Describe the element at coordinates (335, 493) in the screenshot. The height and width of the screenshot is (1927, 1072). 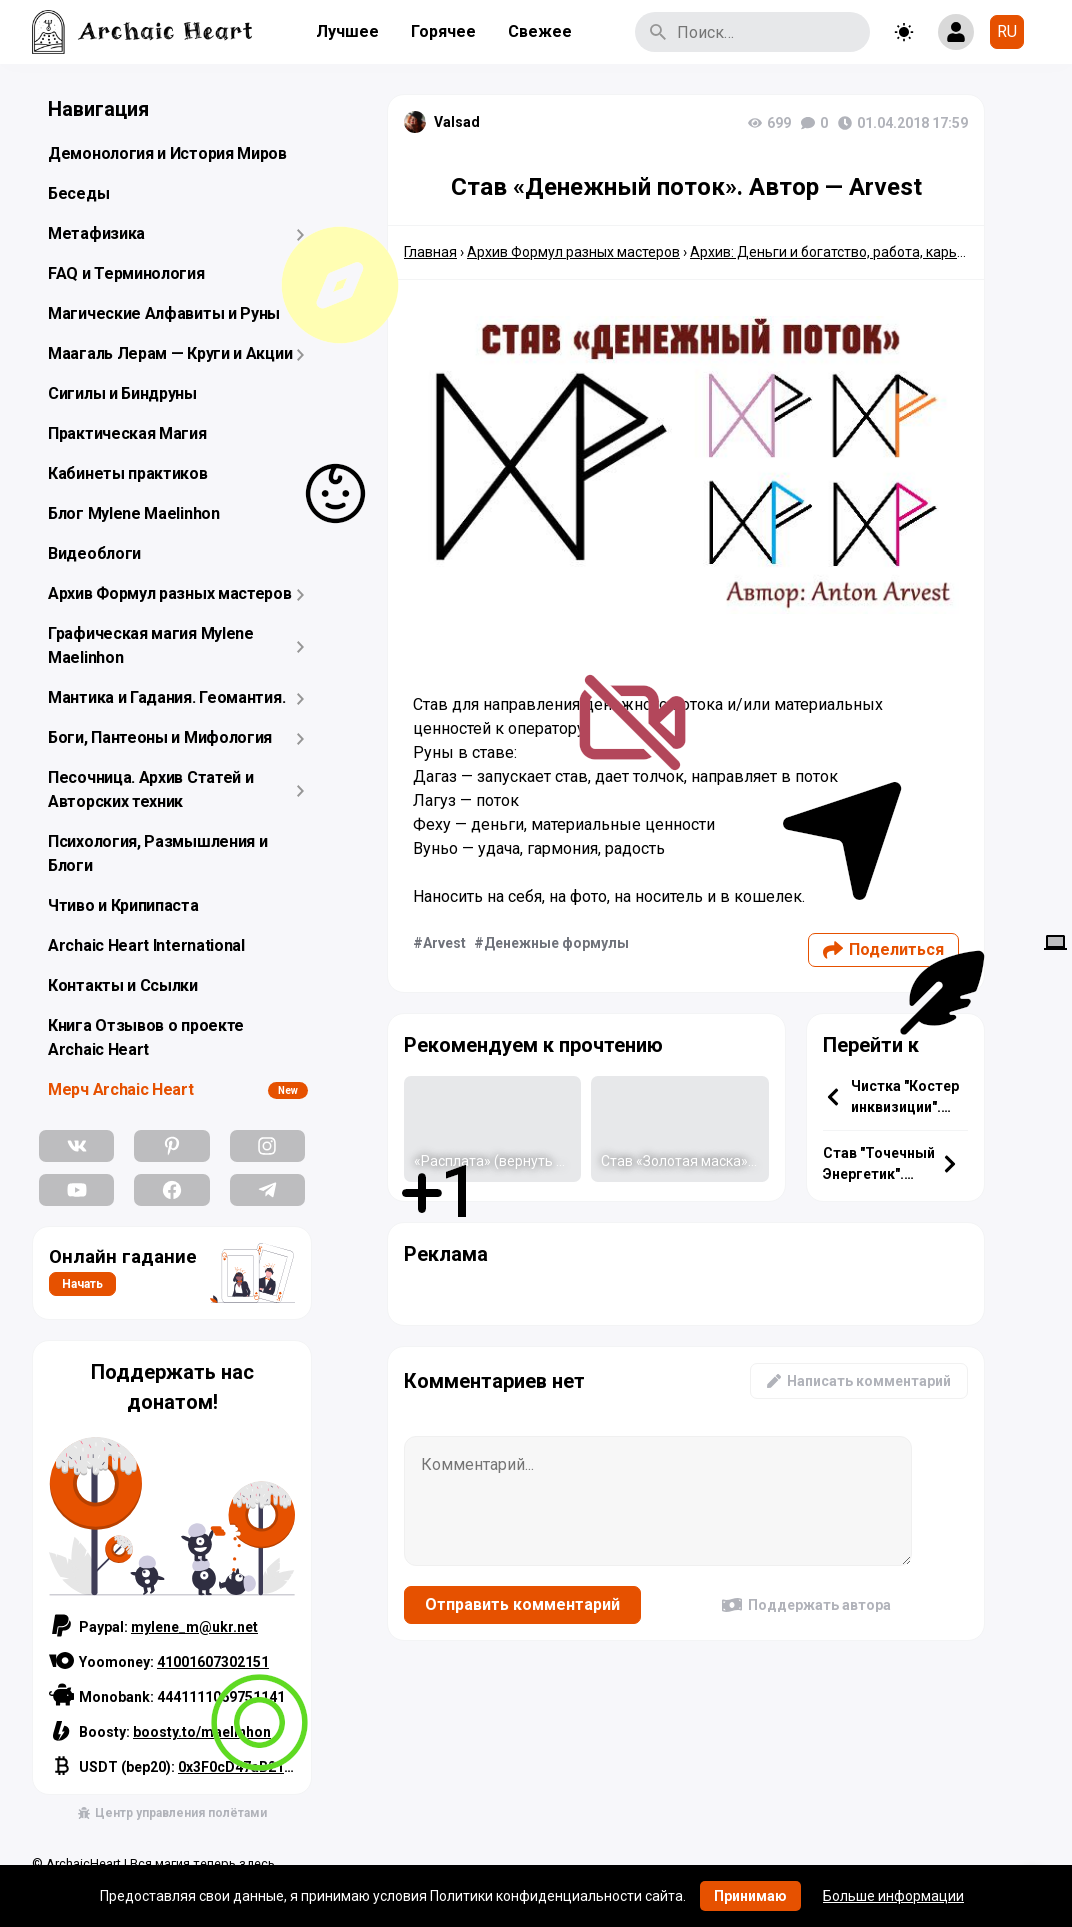
I see `access baby or child-related settings` at that location.